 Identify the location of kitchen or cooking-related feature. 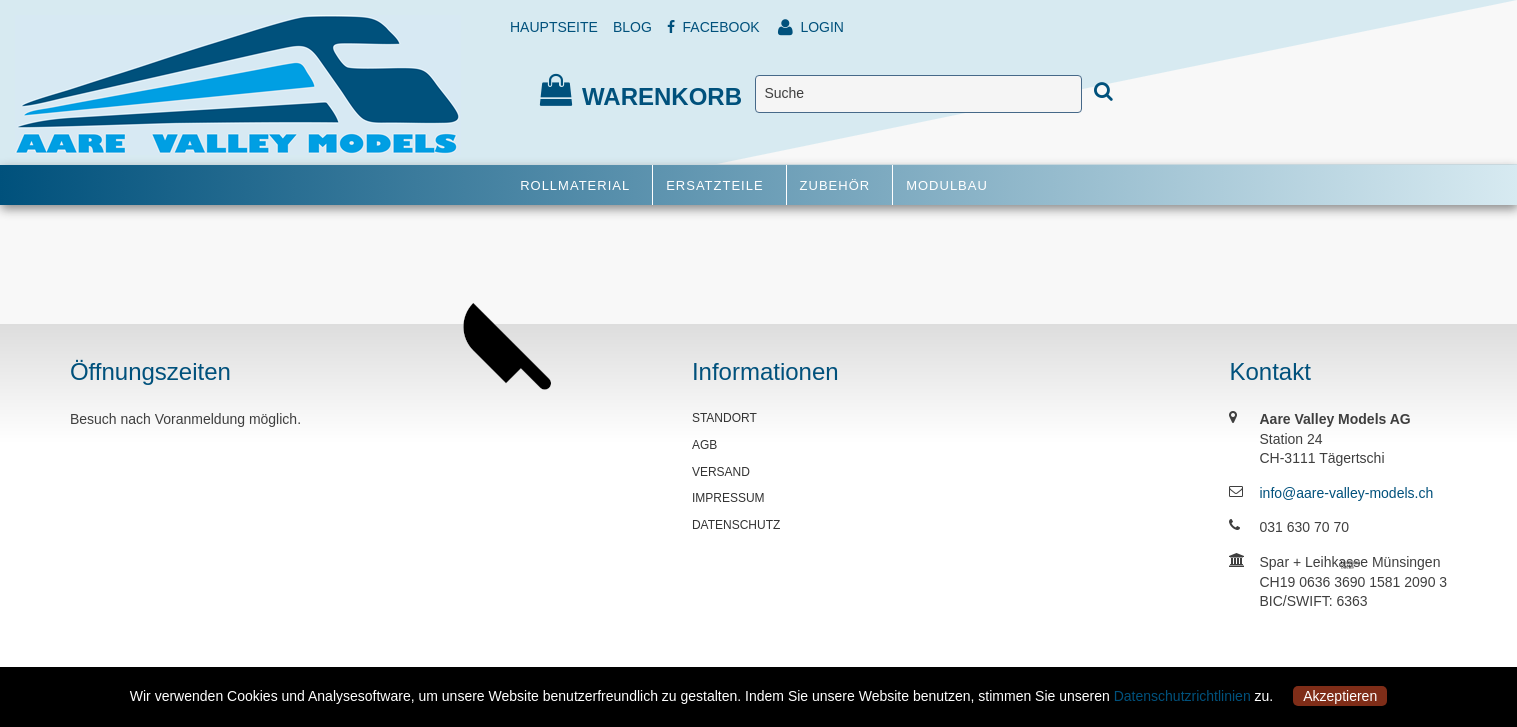
(505, 347).